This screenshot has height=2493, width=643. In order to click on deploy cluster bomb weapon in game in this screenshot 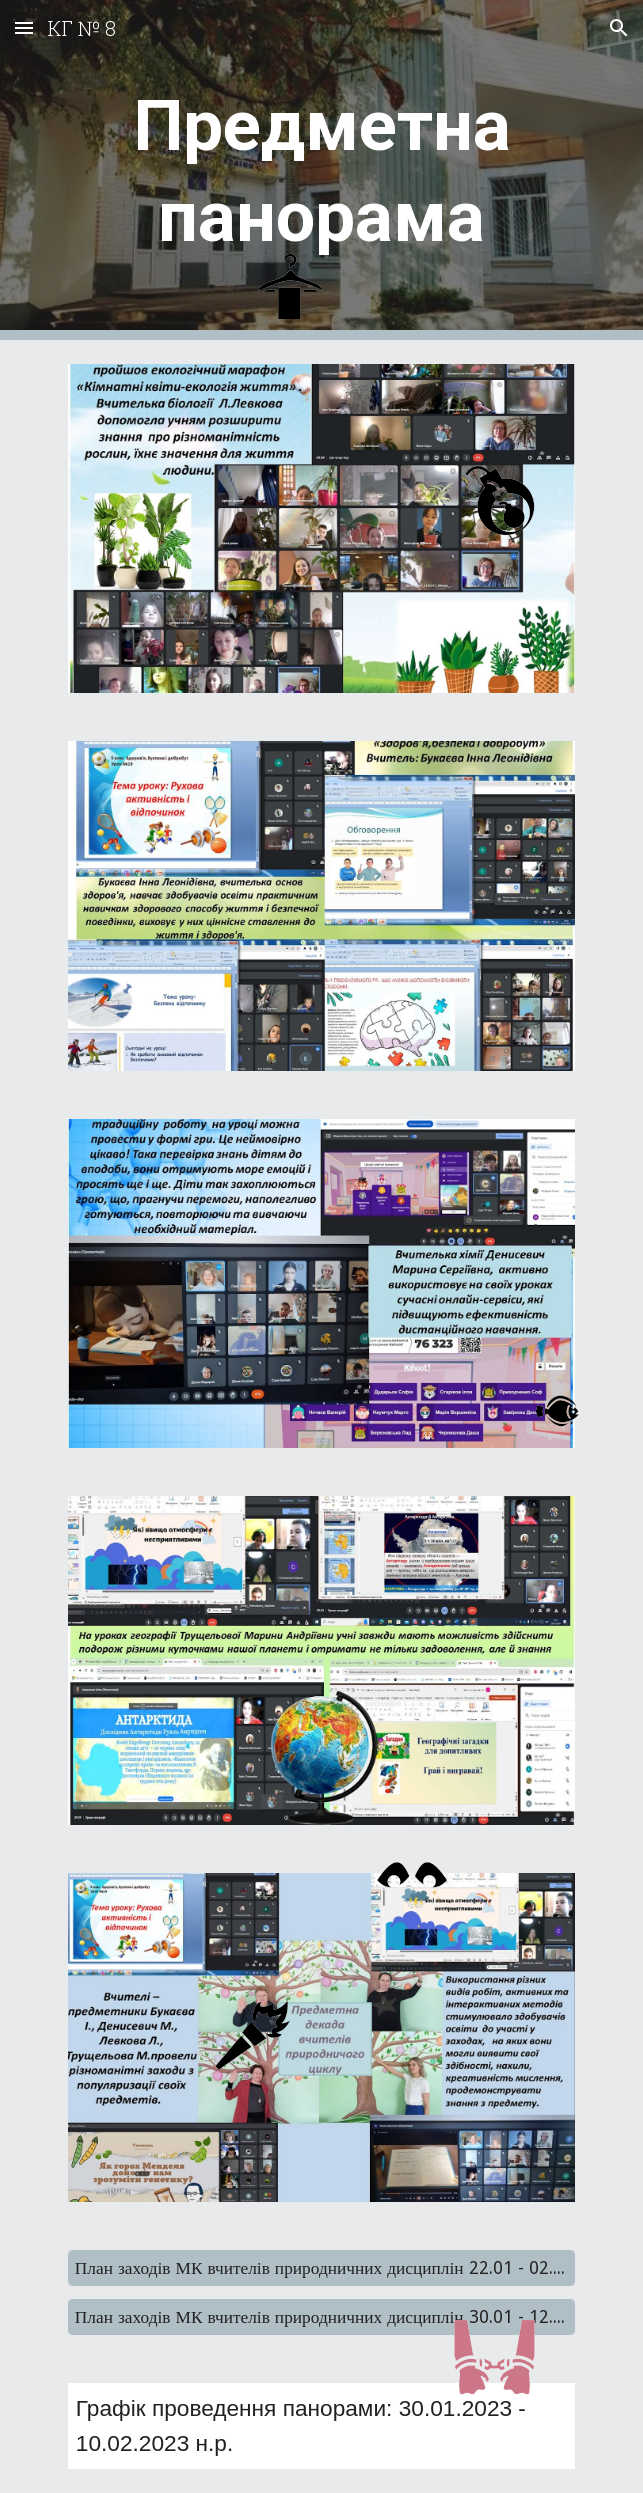, I will do `click(500, 501)`.